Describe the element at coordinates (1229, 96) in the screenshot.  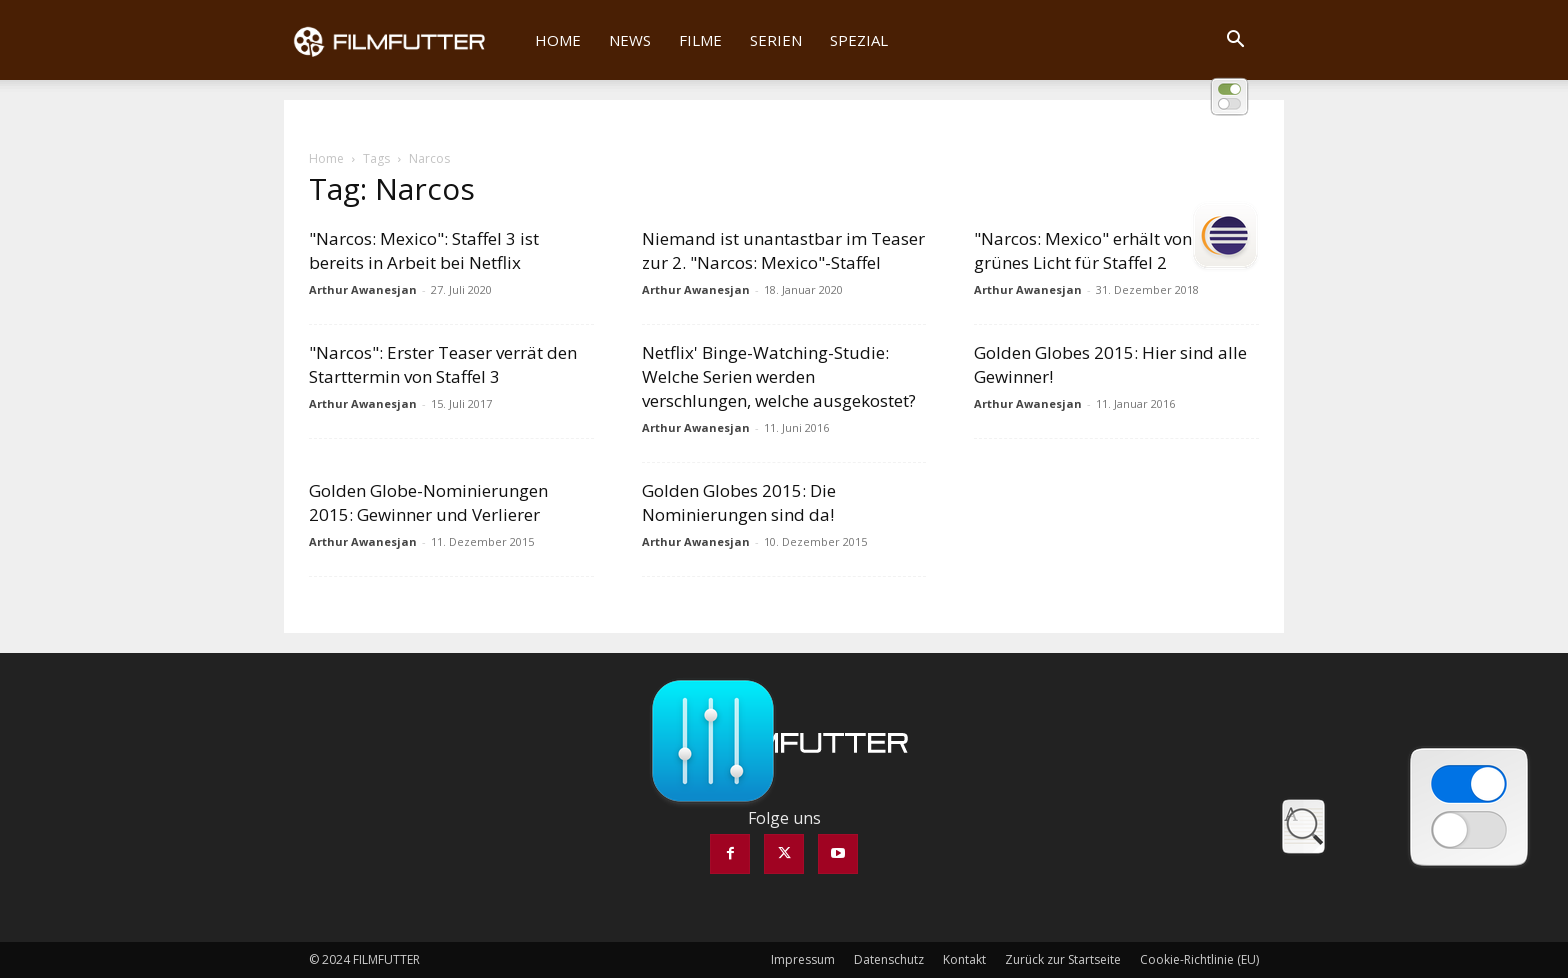
I see `open unity tweak tool settings` at that location.